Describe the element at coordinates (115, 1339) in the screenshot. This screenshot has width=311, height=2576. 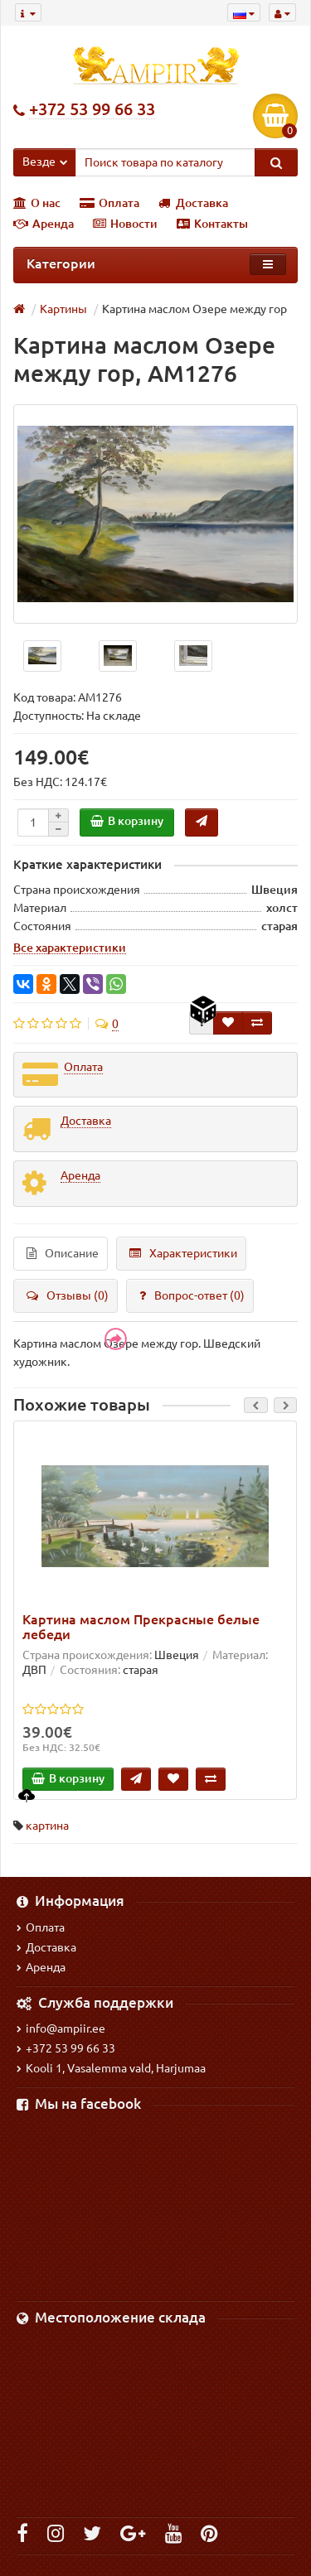
I see `share or forward content` at that location.